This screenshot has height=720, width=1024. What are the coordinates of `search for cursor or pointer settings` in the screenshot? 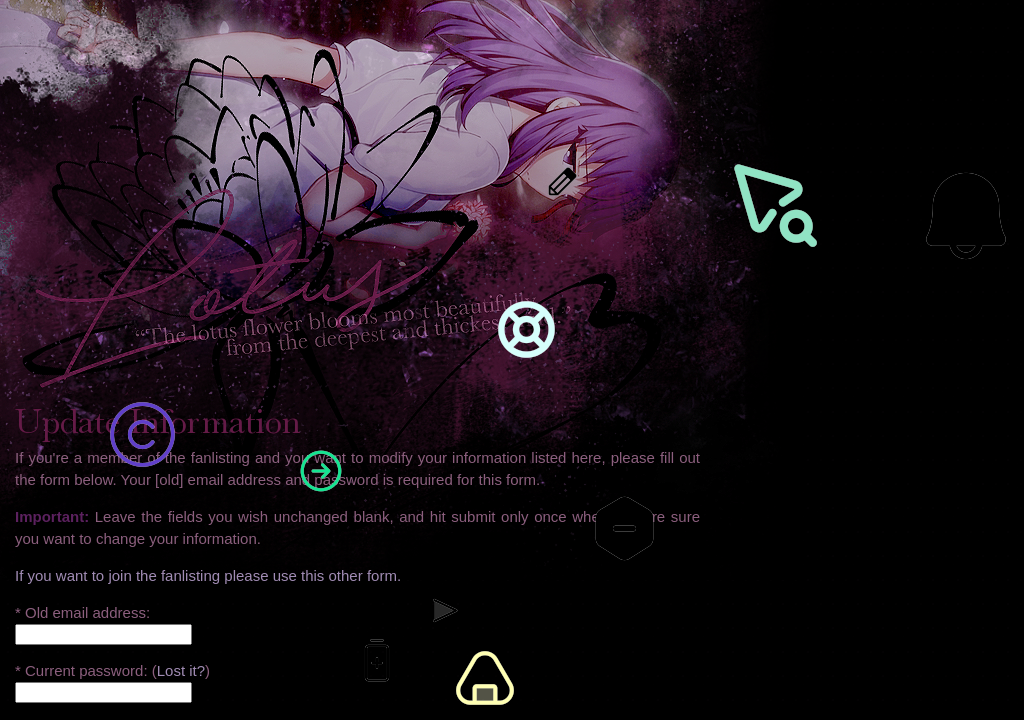 It's located at (771, 201).